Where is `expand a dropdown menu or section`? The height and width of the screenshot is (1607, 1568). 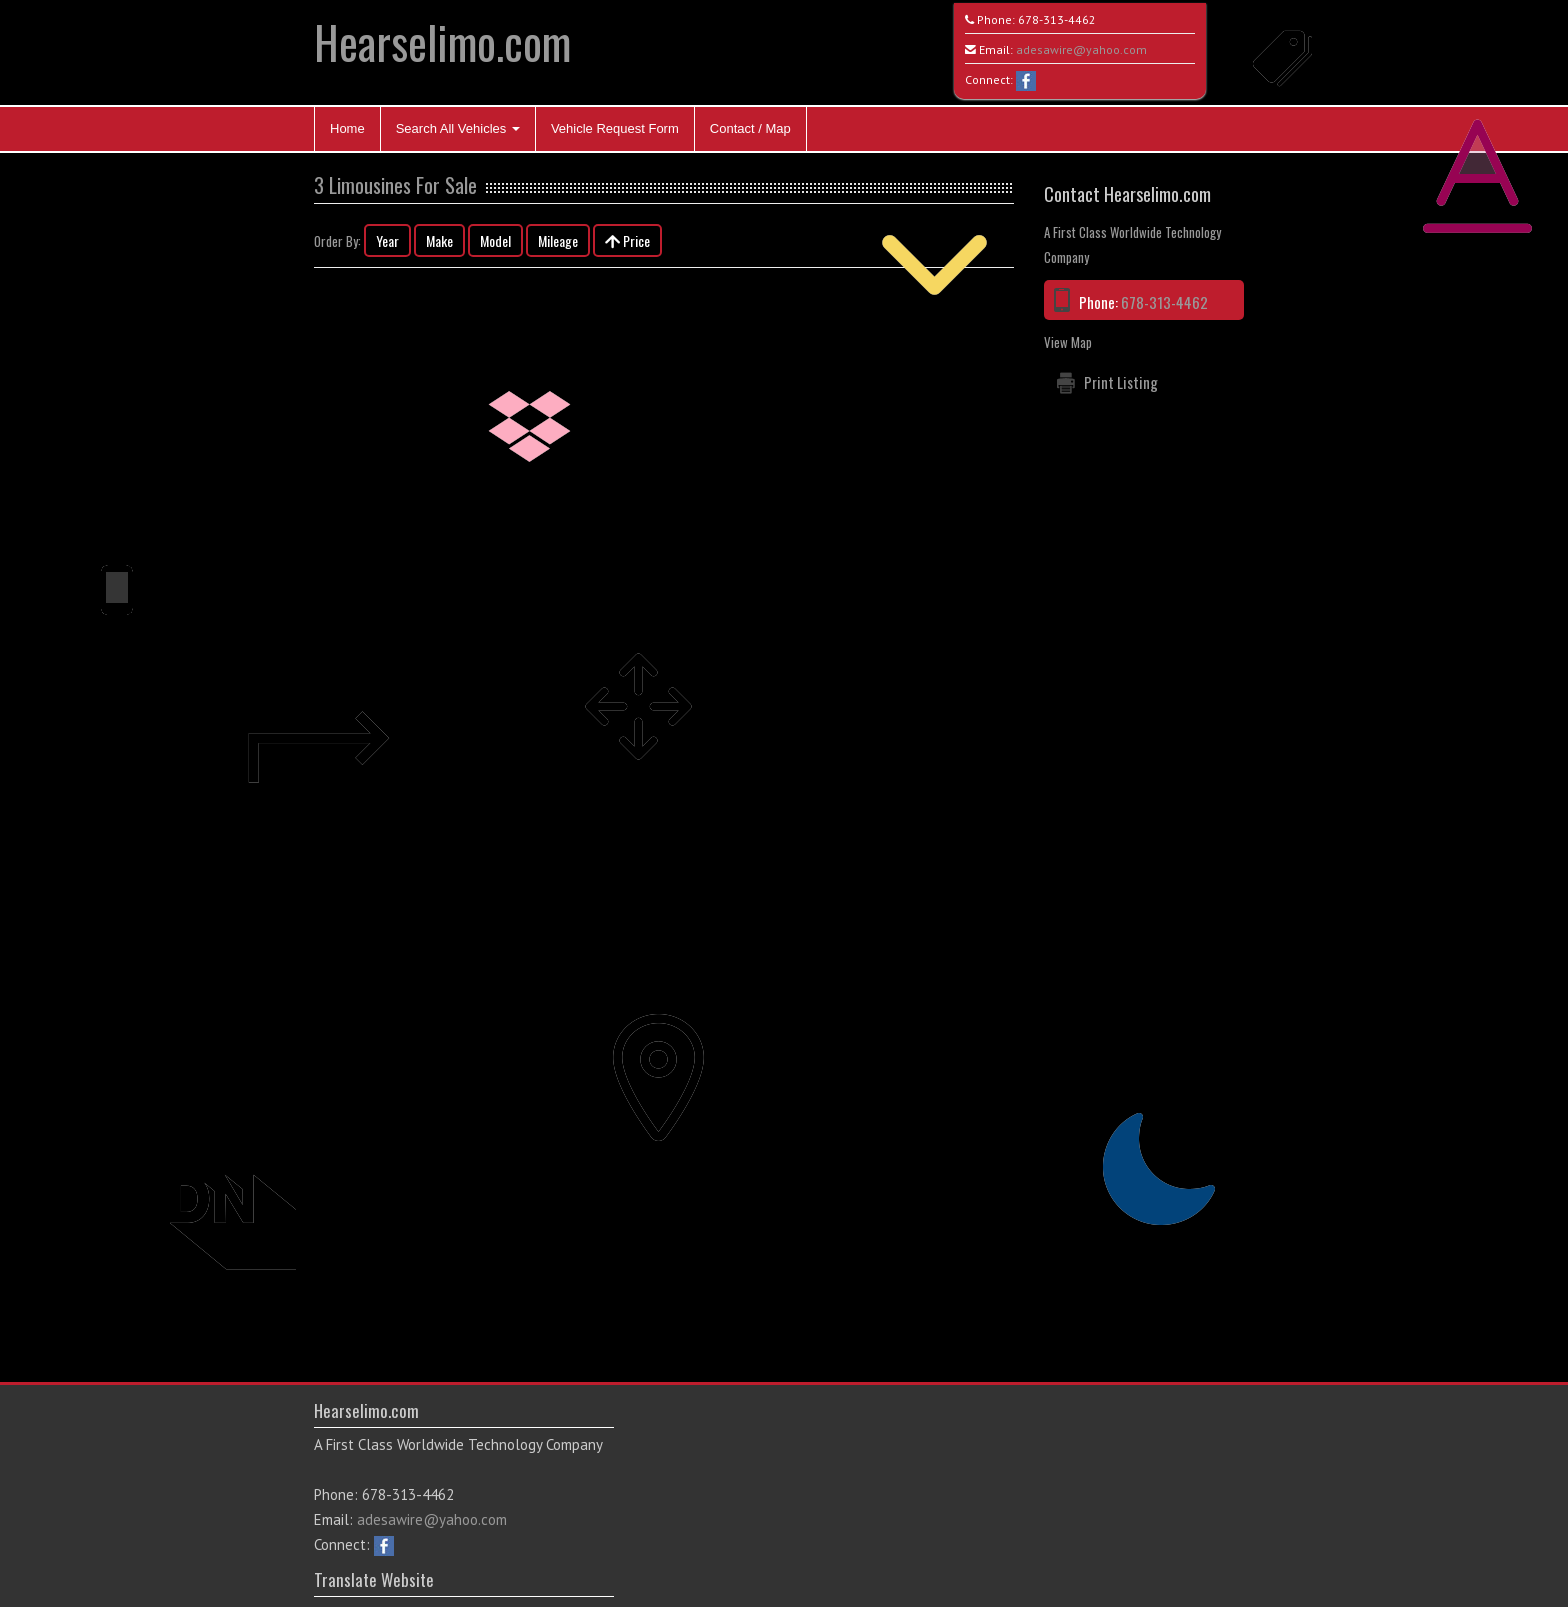
expand a dropdown menu or section is located at coordinates (934, 257).